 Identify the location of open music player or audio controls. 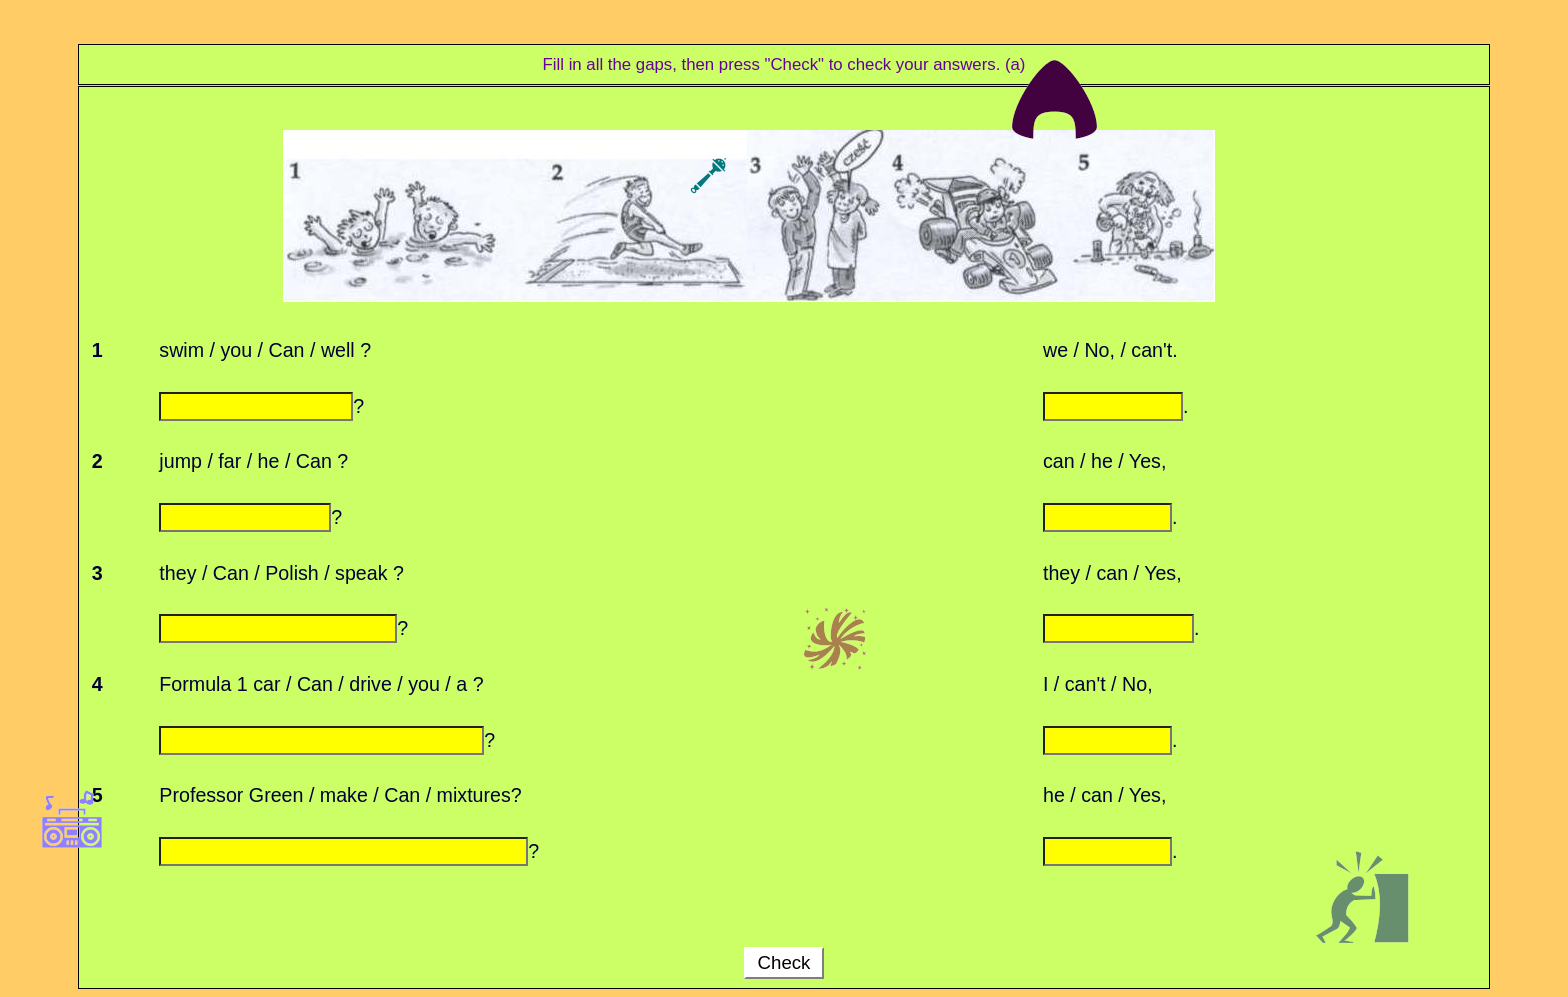
(72, 820).